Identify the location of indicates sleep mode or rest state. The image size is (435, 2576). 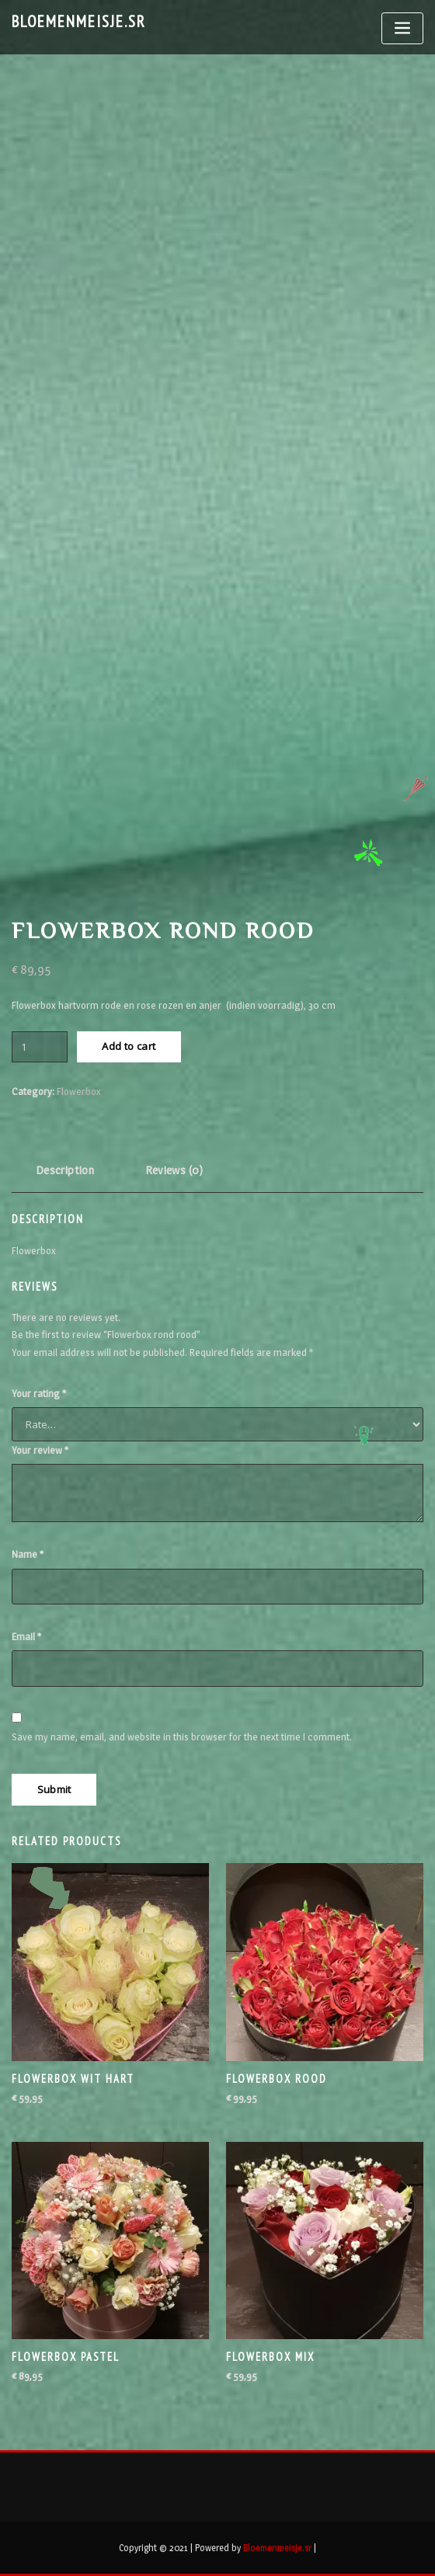
(364, 1435).